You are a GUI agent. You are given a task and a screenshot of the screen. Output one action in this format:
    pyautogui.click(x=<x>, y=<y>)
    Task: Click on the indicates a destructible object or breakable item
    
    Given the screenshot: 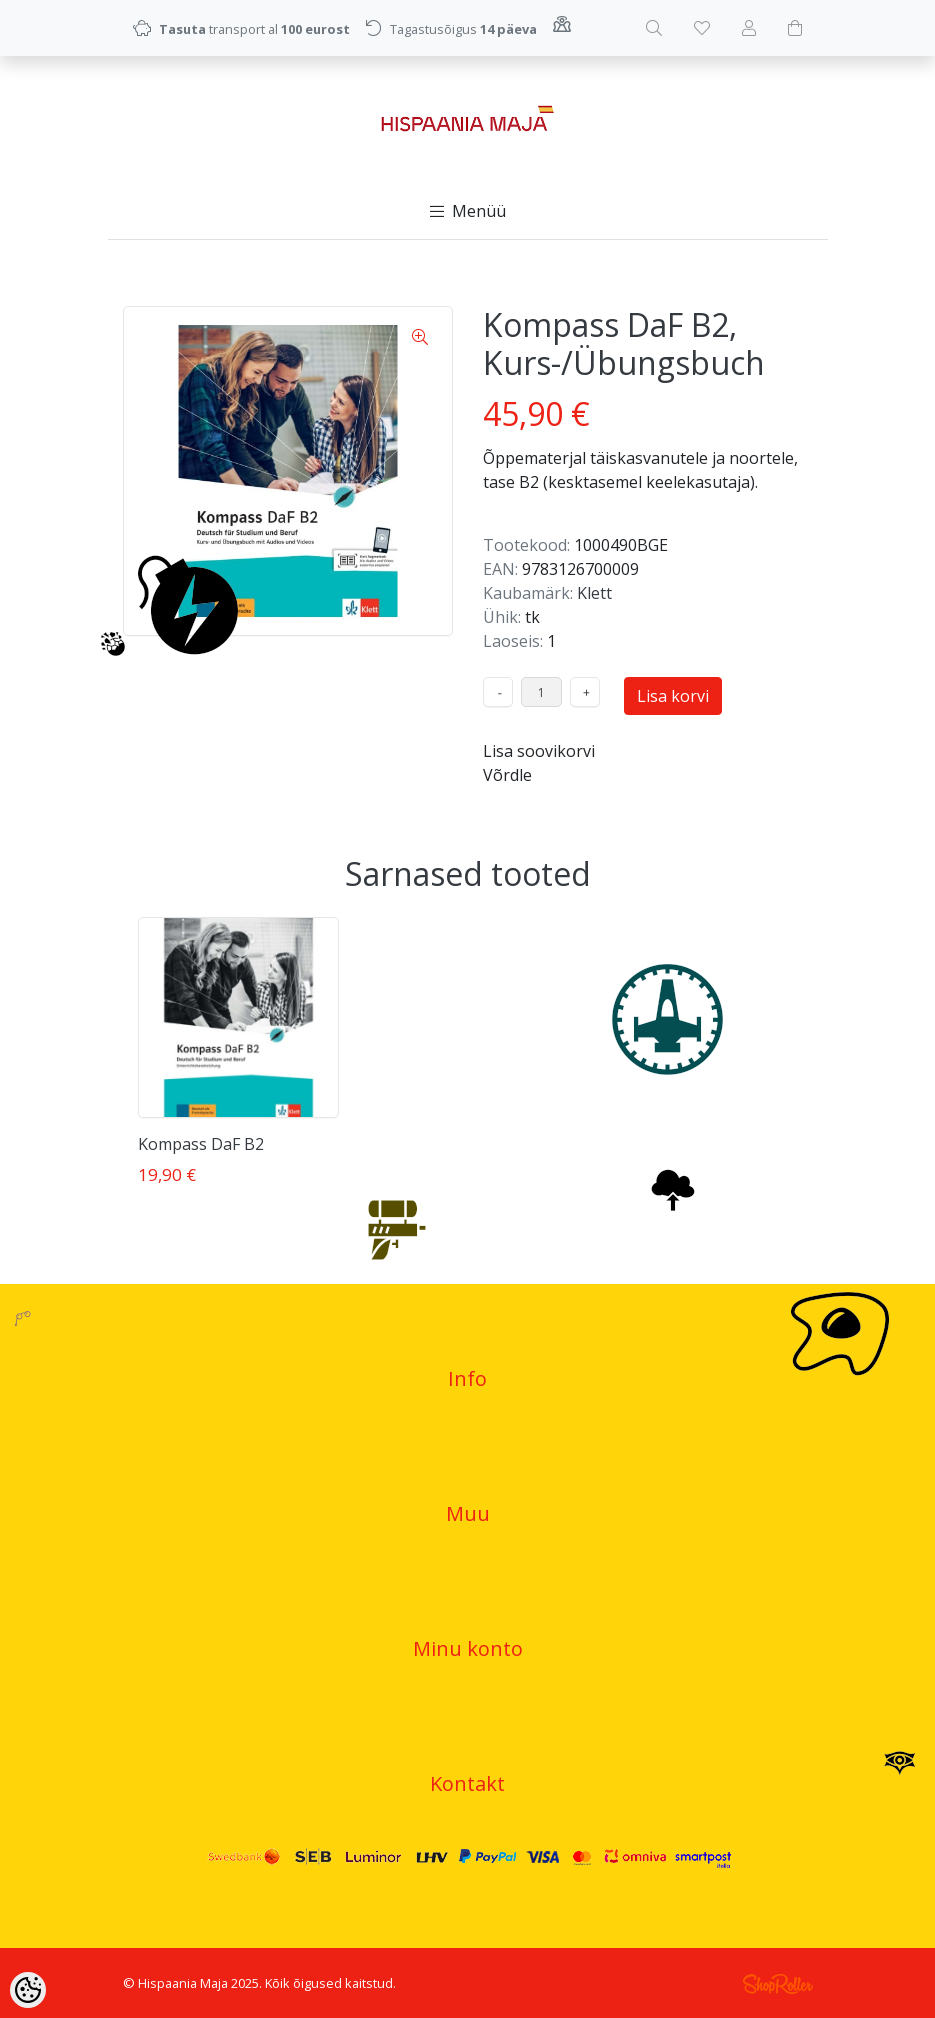 What is the action you would take?
    pyautogui.click(x=113, y=644)
    